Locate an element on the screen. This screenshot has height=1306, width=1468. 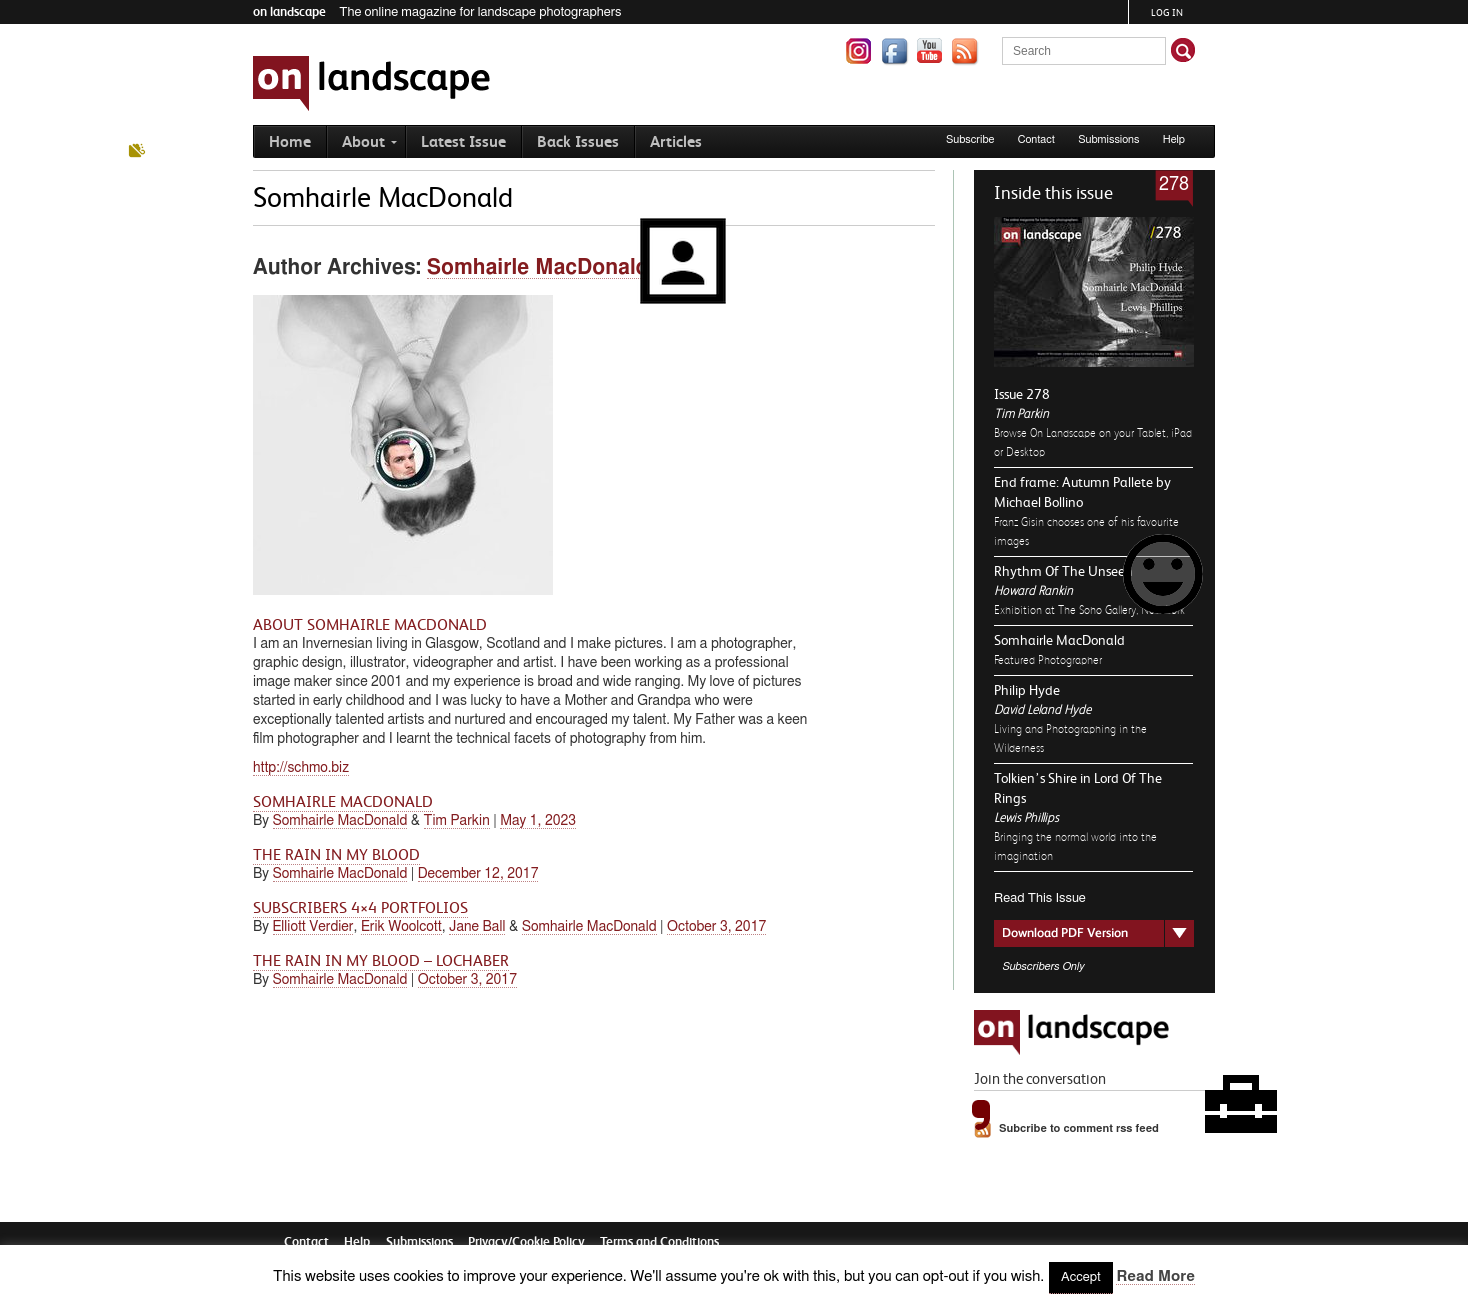
insert closing single quotation mark is located at coordinates (981, 1115).